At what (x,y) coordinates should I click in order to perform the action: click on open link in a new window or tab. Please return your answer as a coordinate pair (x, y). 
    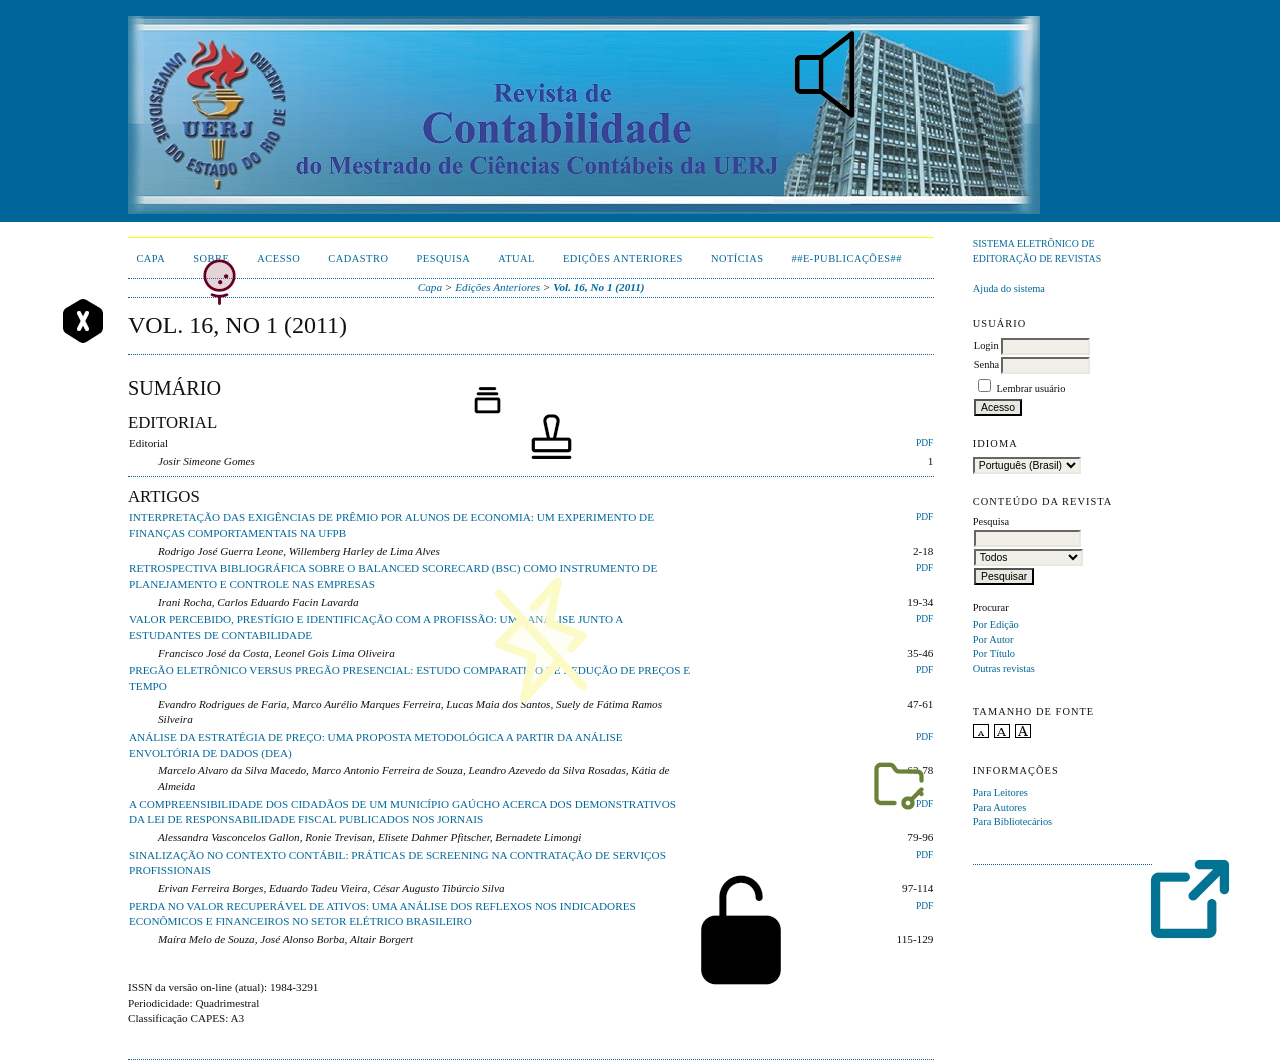
    Looking at the image, I should click on (1190, 899).